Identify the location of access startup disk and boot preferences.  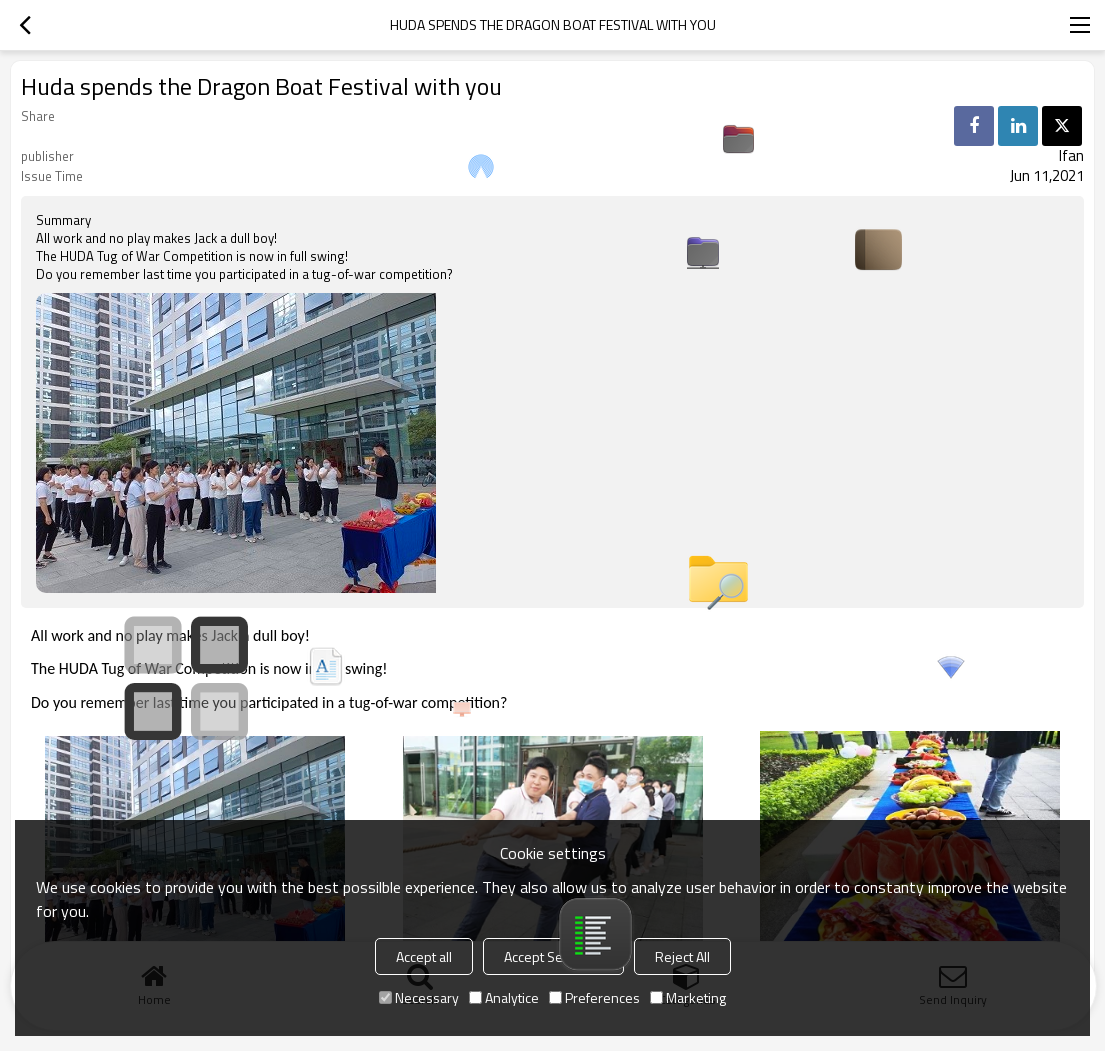
(595, 935).